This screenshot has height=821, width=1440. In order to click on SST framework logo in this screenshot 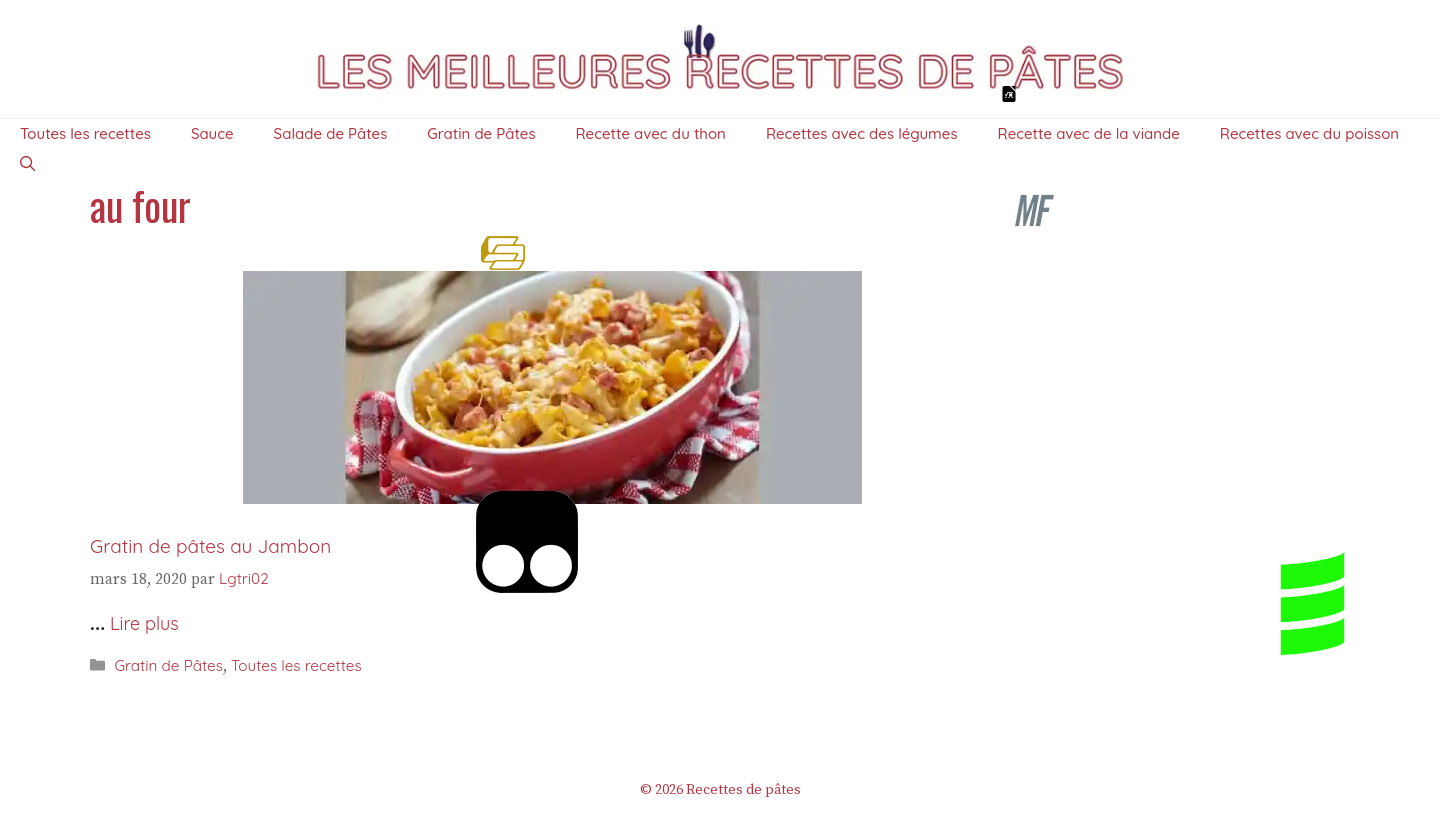, I will do `click(503, 253)`.